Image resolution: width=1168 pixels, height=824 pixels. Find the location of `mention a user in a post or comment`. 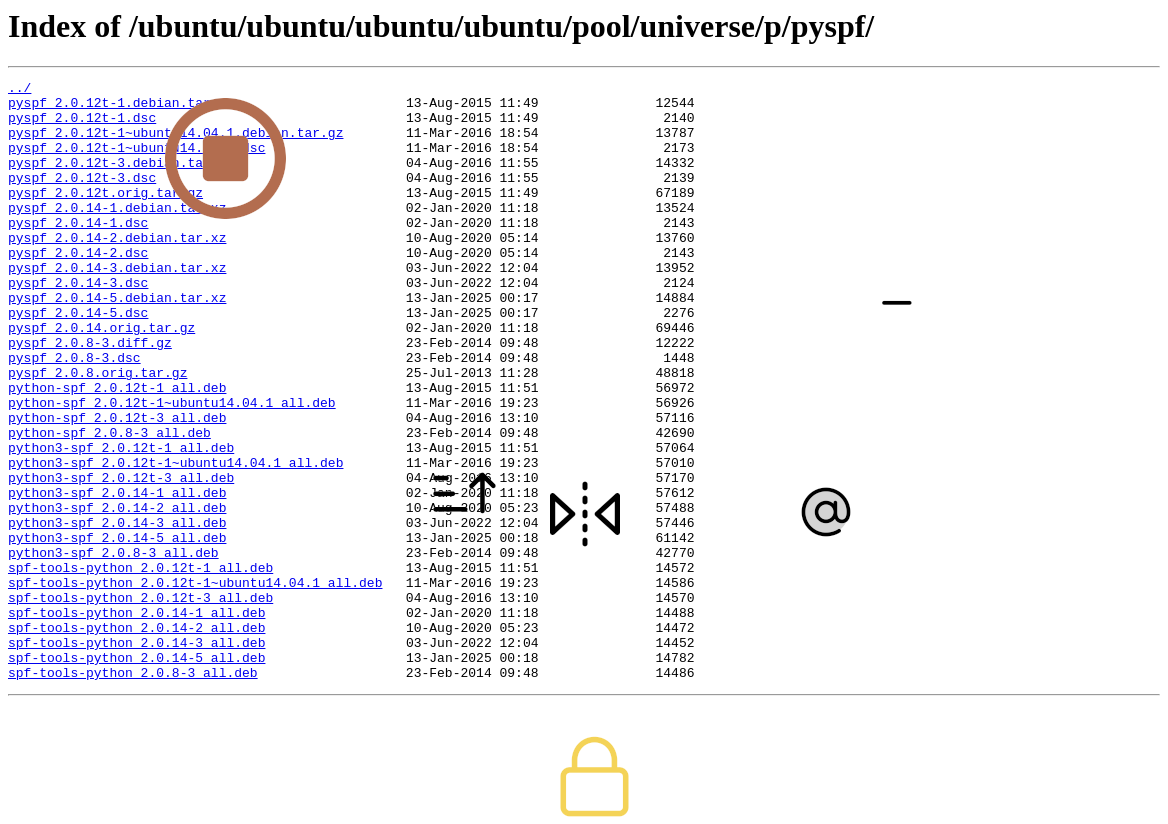

mention a user in a post or comment is located at coordinates (826, 512).